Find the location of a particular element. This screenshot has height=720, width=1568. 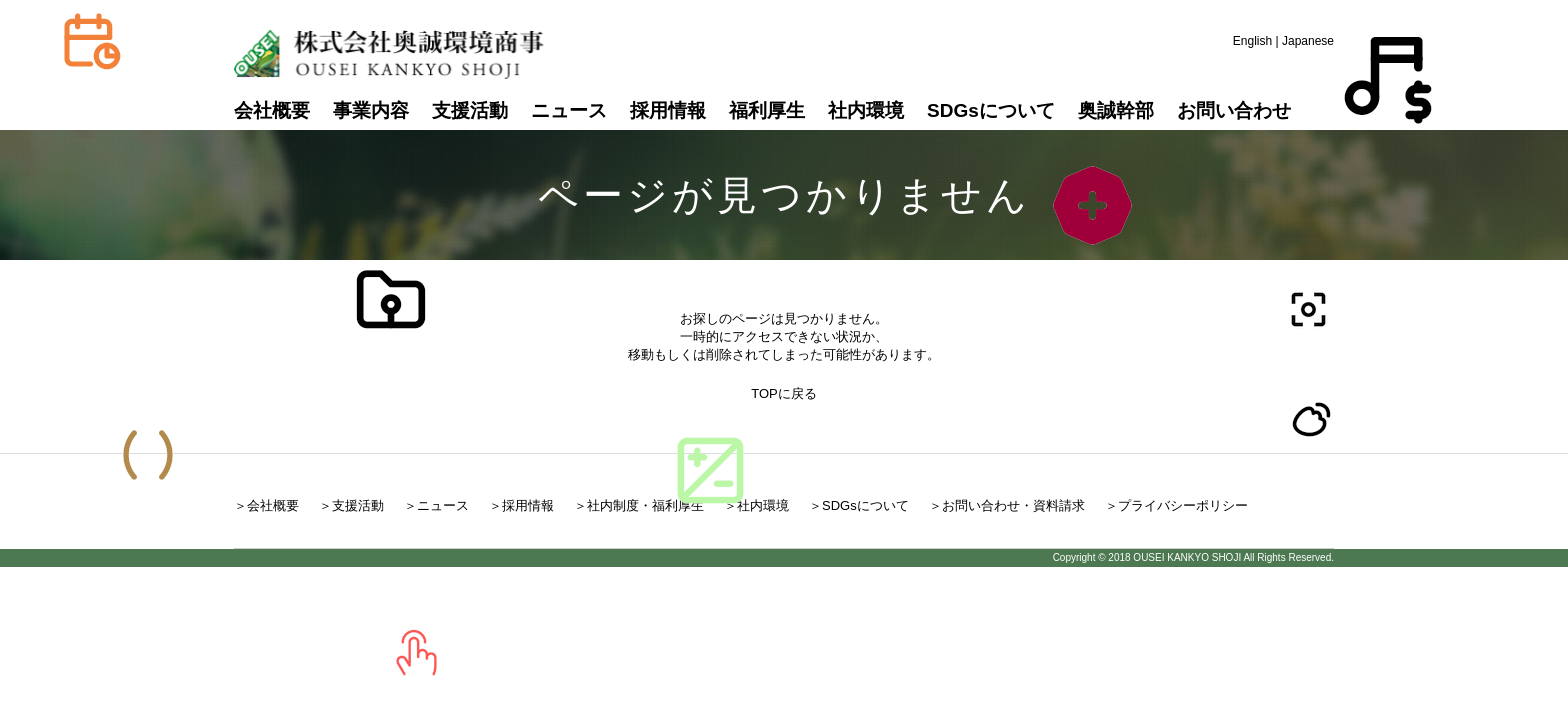

open weibo app is located at coordinates (1311, 419).